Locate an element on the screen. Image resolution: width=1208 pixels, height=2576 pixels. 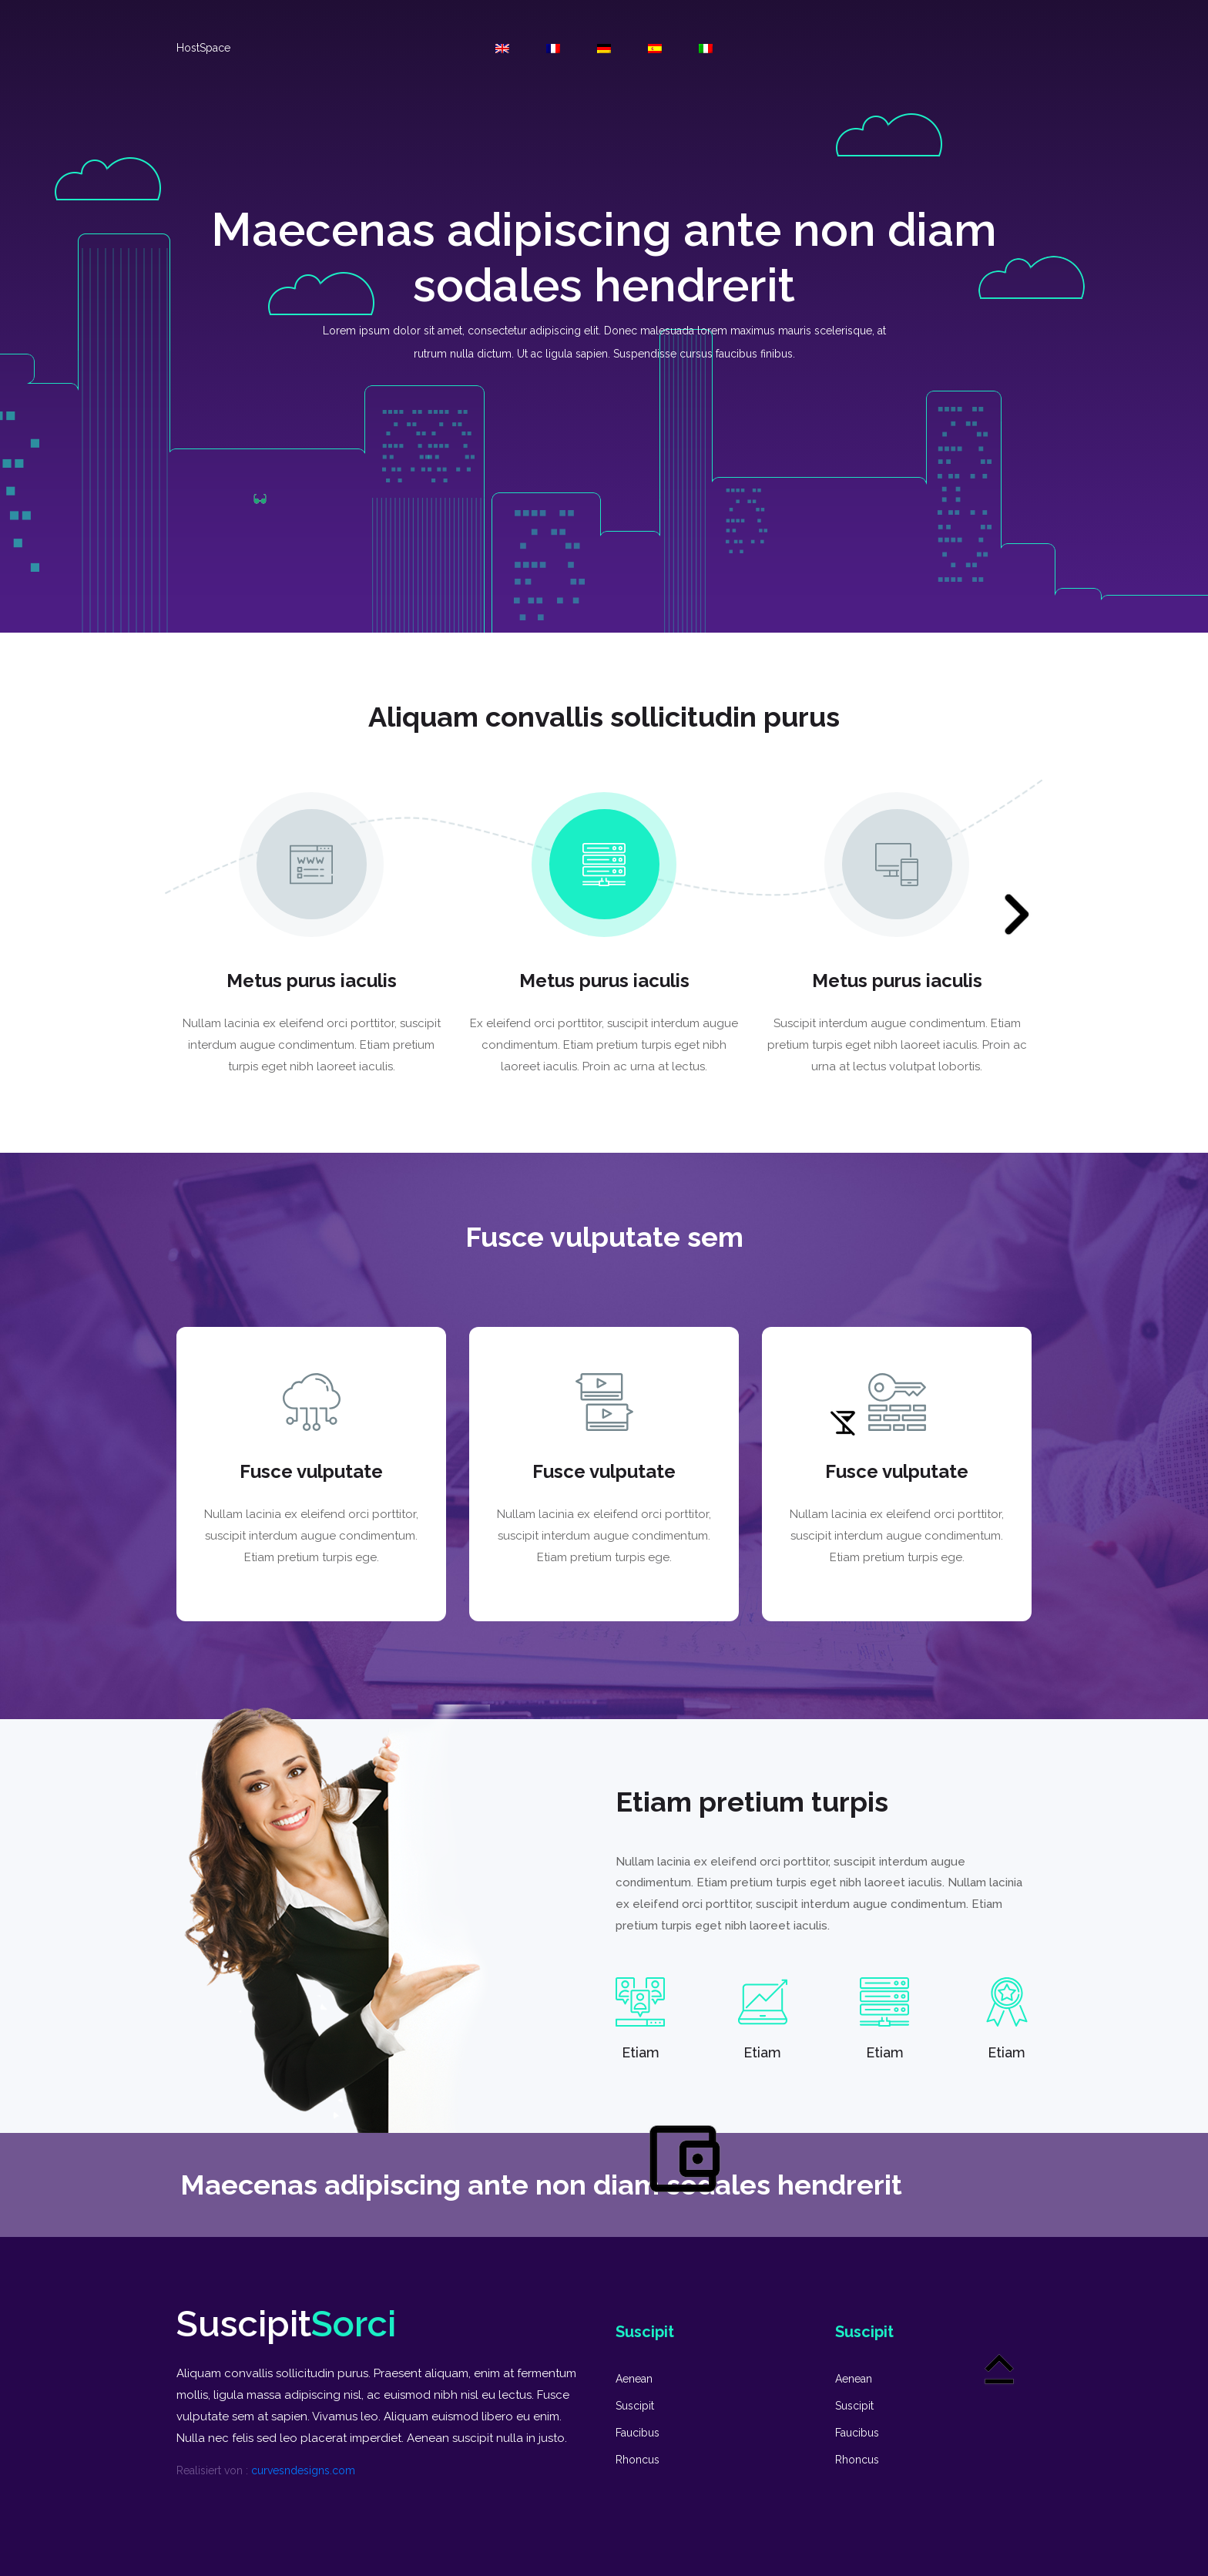
access your wallet or payment methods is located at coordinates (683, 2158).